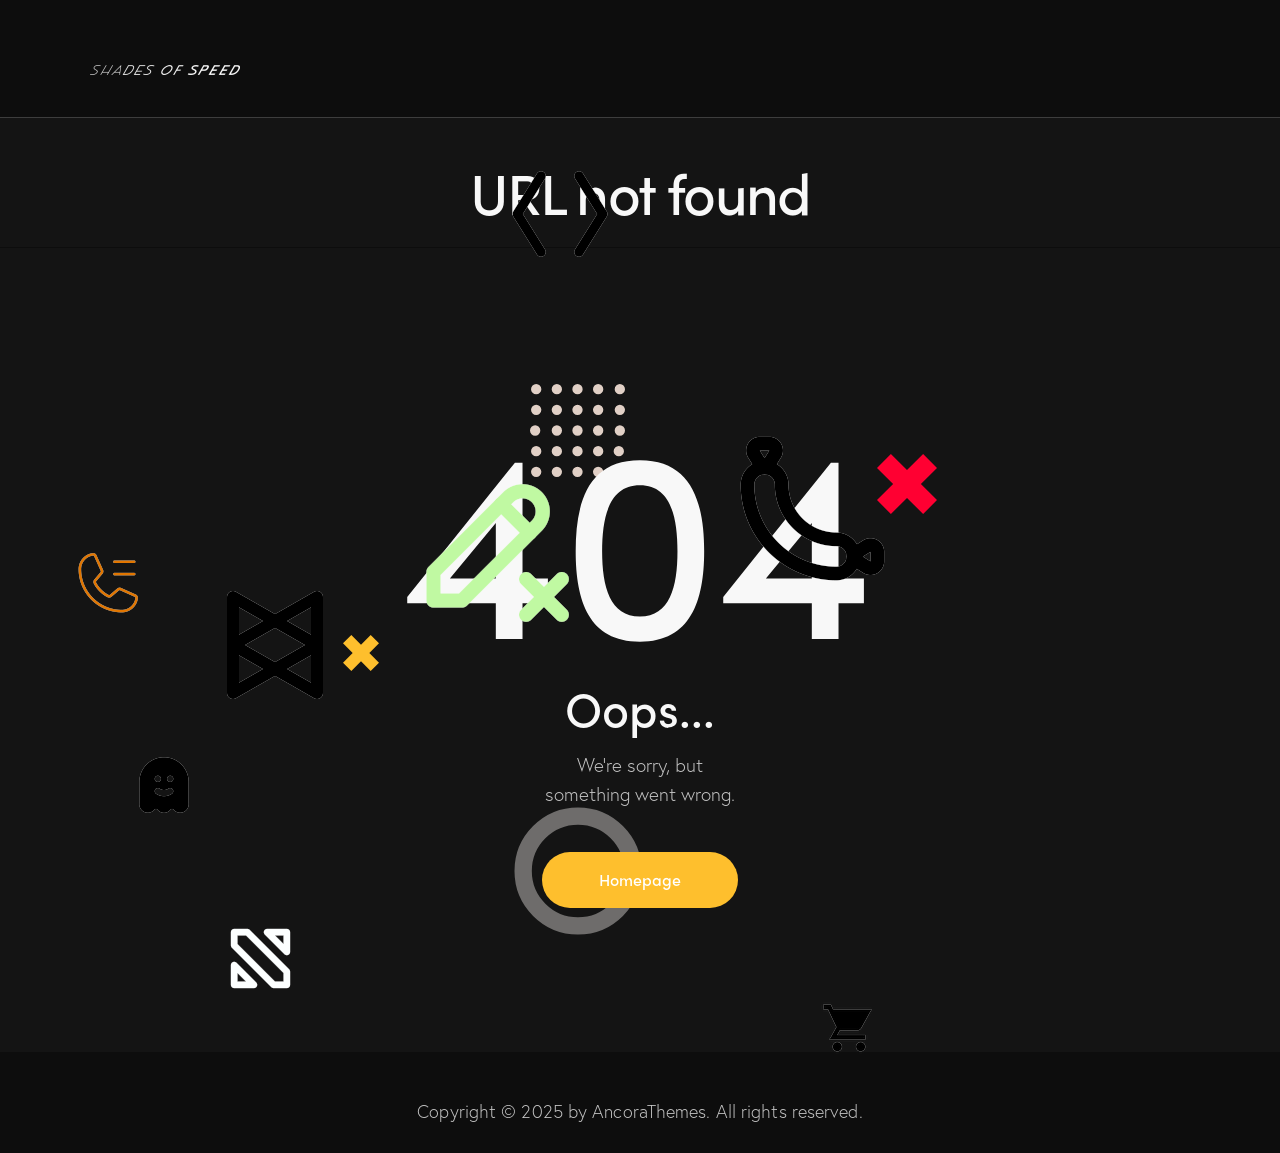  I want to click on toggle incognito or ghost mode, so click(164, 785).